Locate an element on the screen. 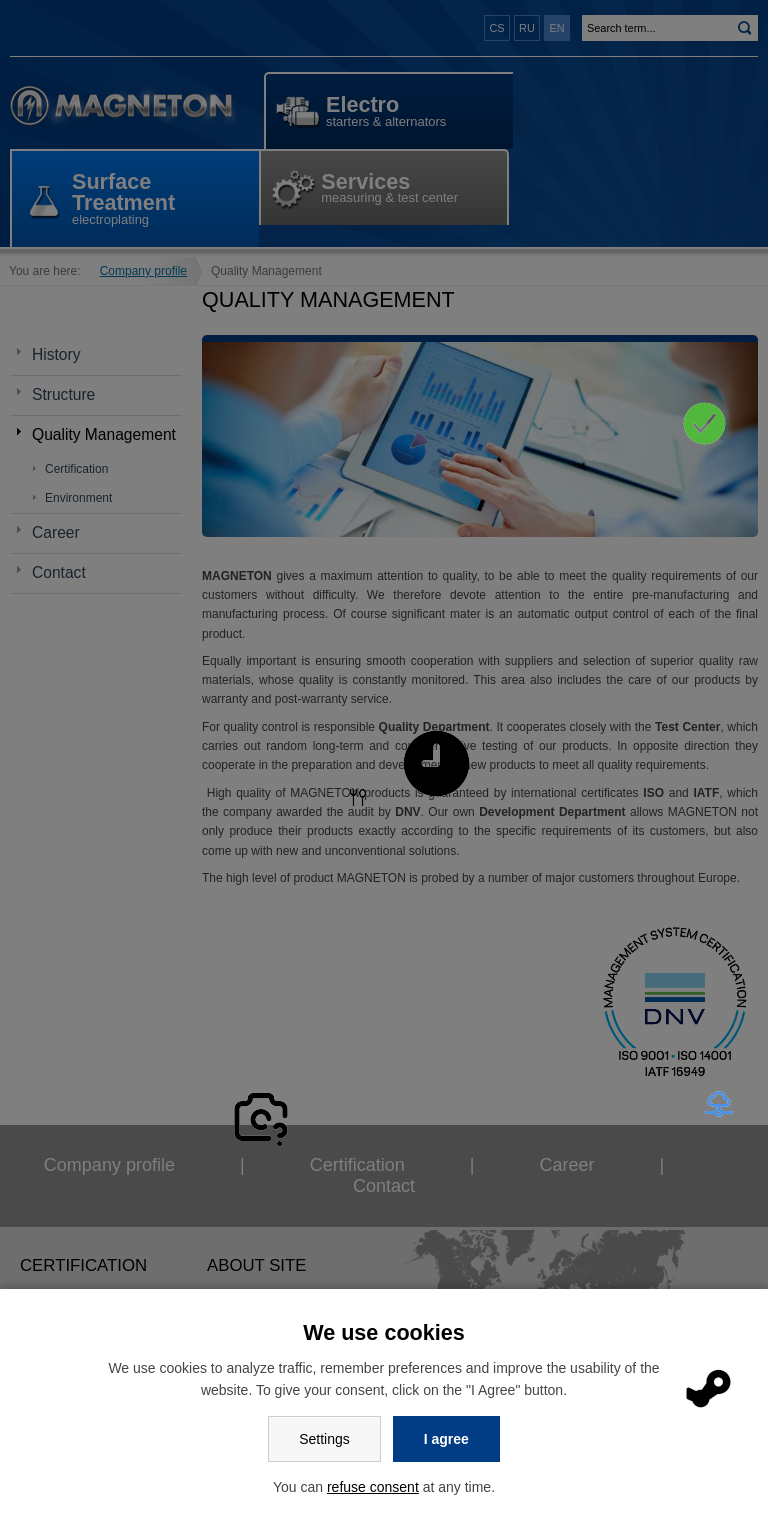 This screenshot has width=768, height=1538. camera help or troubleshooting is located at coordinates (261, 1117).